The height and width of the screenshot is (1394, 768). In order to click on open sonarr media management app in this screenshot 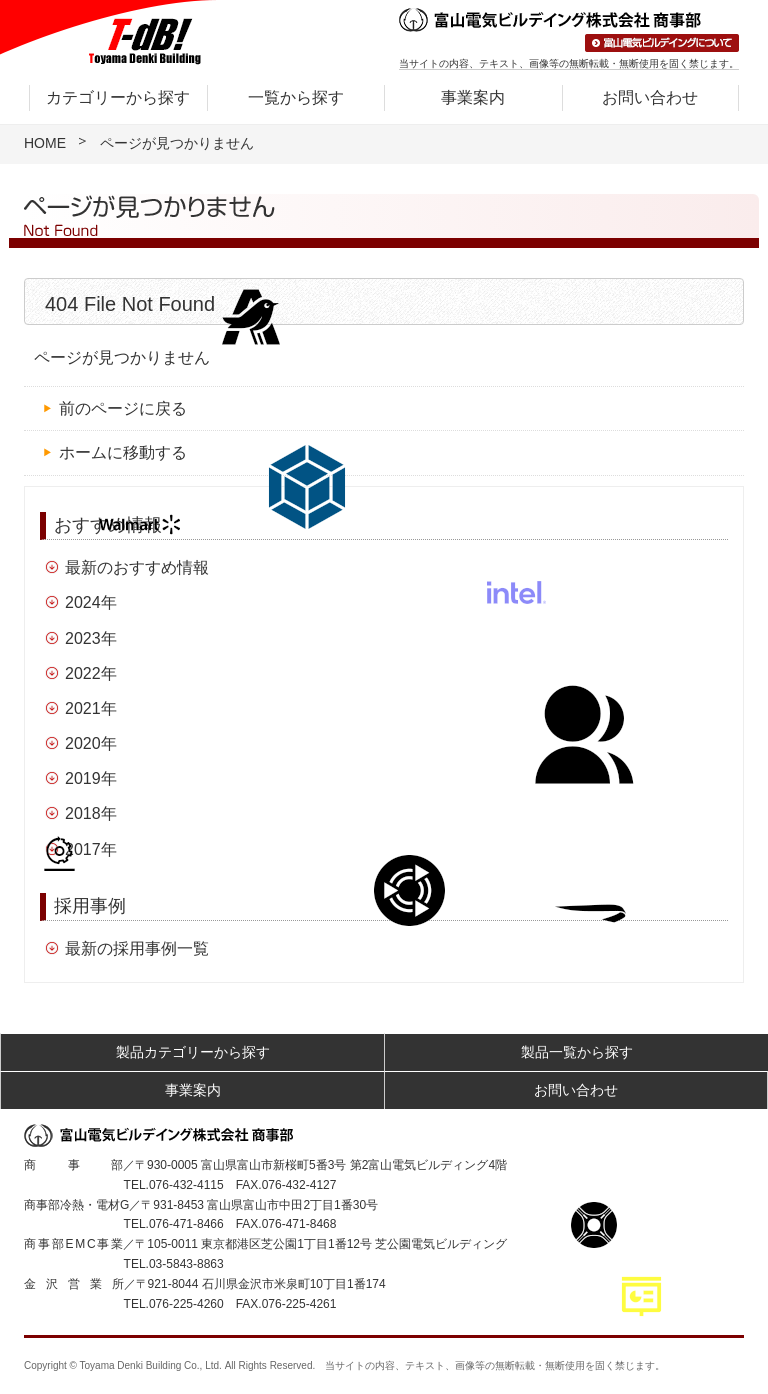, I will do `click(594, 1225)`.